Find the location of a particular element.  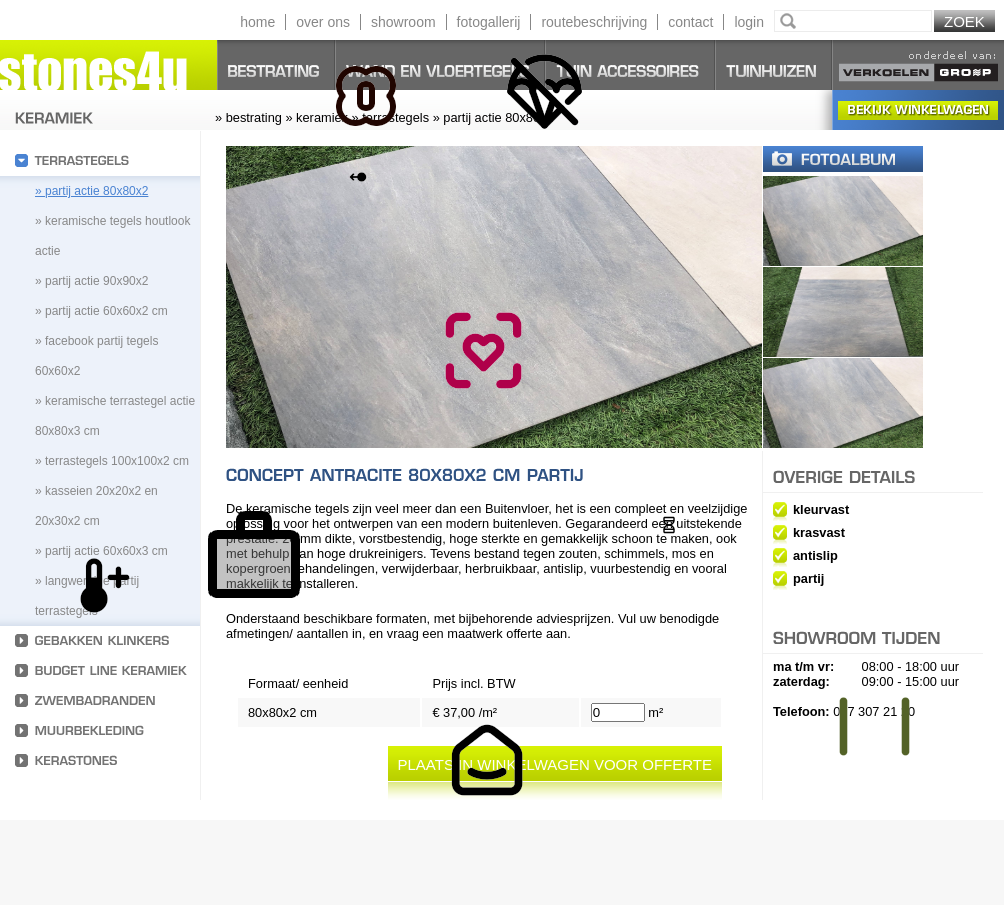

increase temperature setting is located at coordinates (99, 585).